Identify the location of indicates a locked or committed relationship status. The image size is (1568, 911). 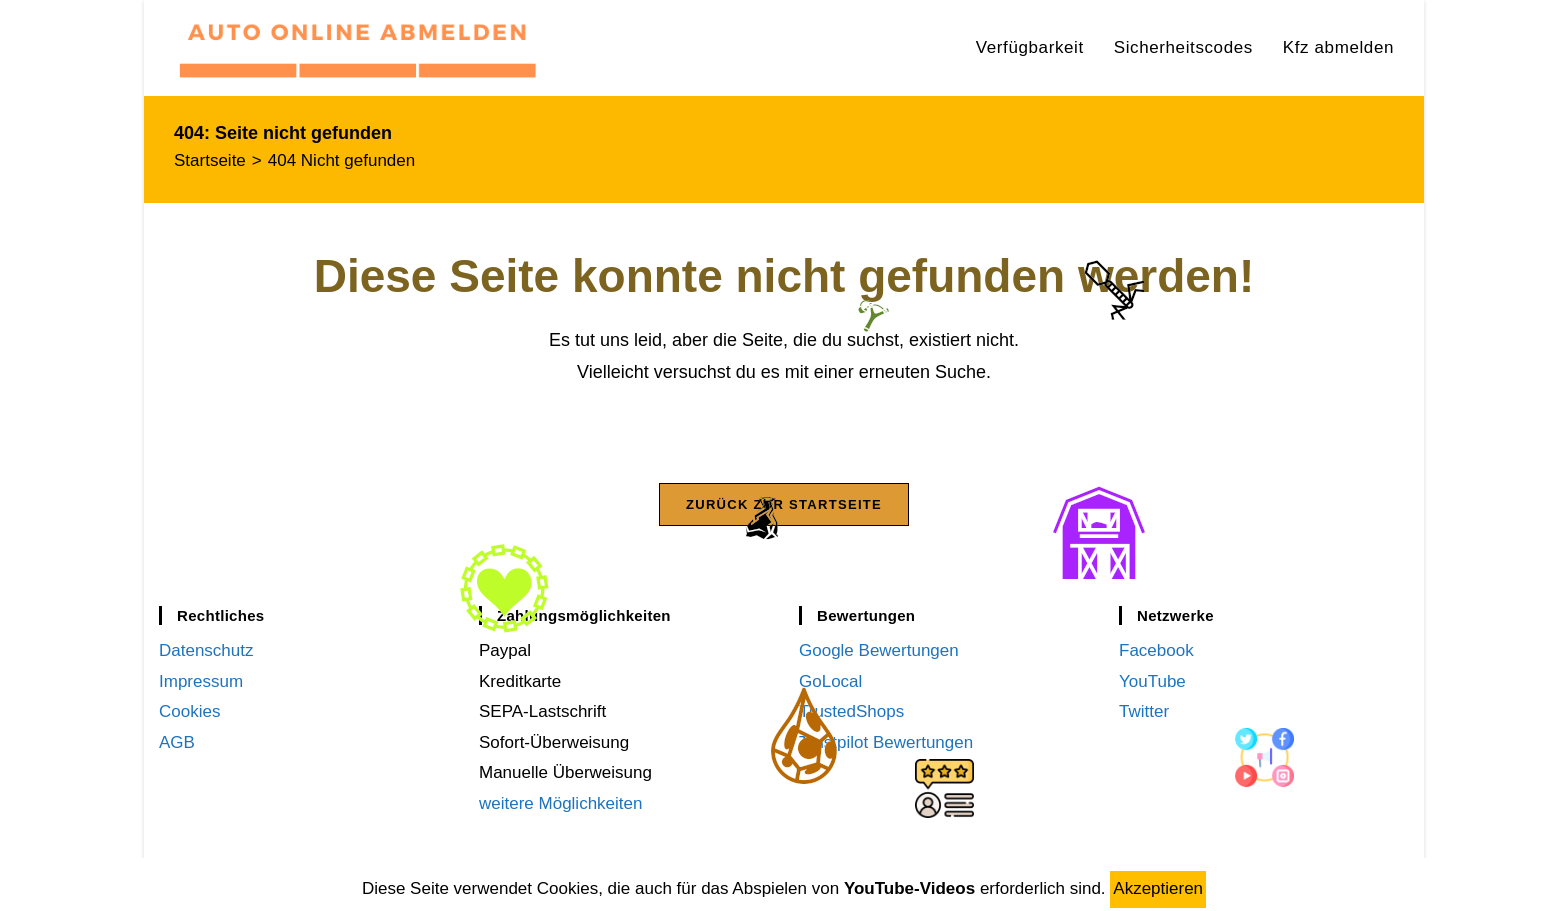
(504, 589).